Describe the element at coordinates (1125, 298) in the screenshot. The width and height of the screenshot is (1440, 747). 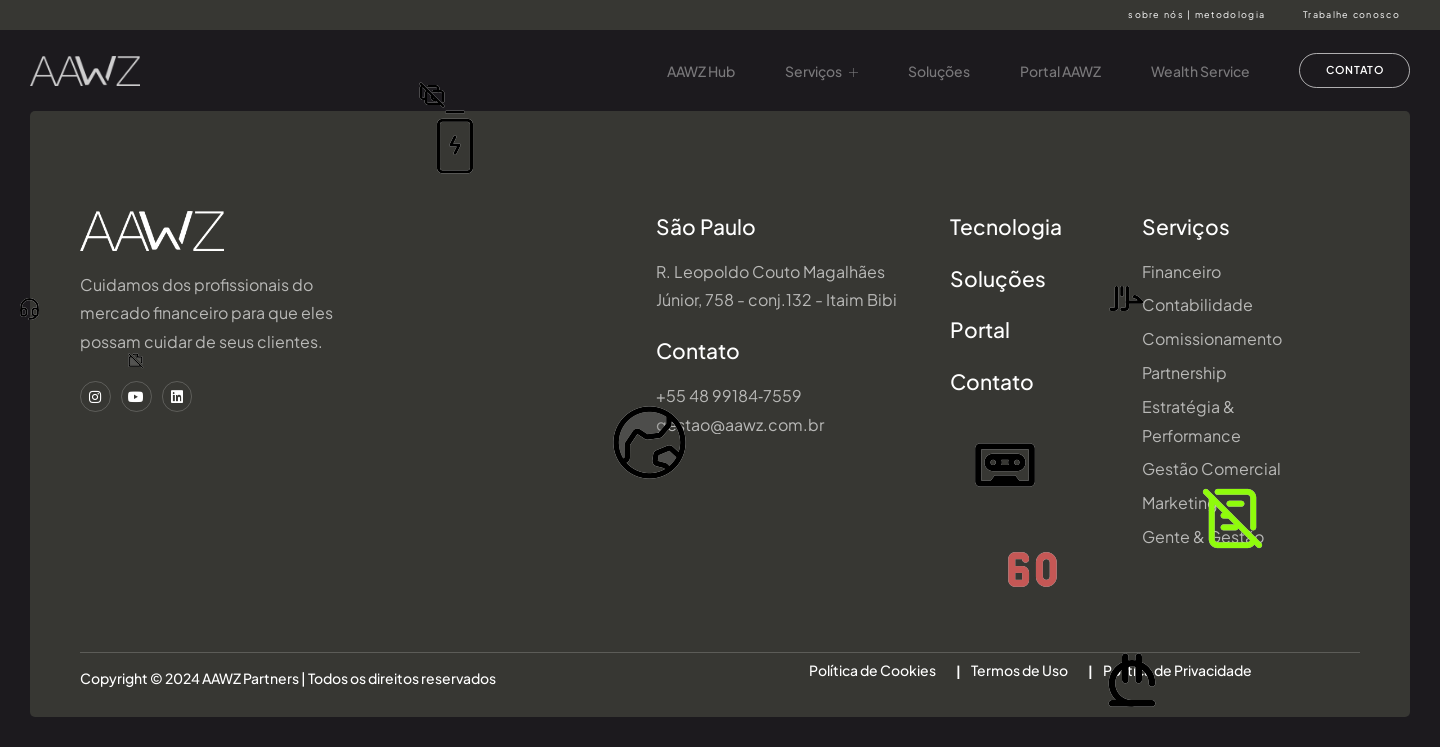
I see `switch to arabic language` at that location.